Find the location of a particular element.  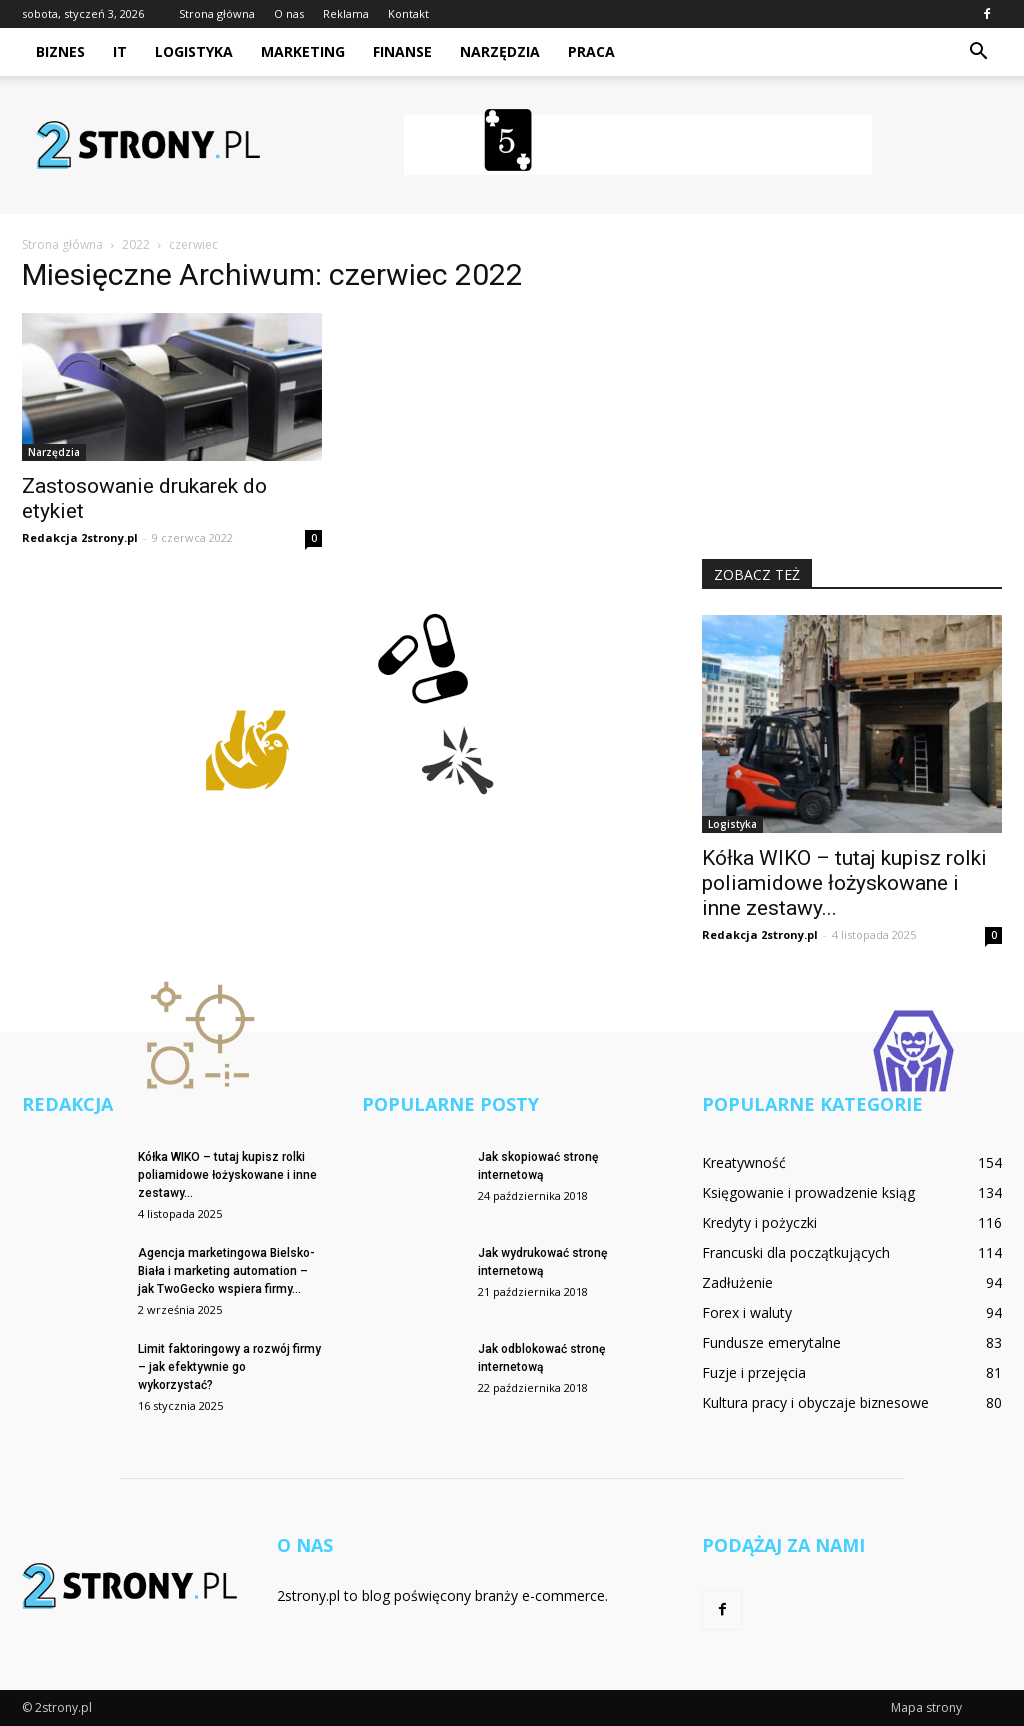

vampire character or enemy type in a game is located at coordinates (913, 1050).